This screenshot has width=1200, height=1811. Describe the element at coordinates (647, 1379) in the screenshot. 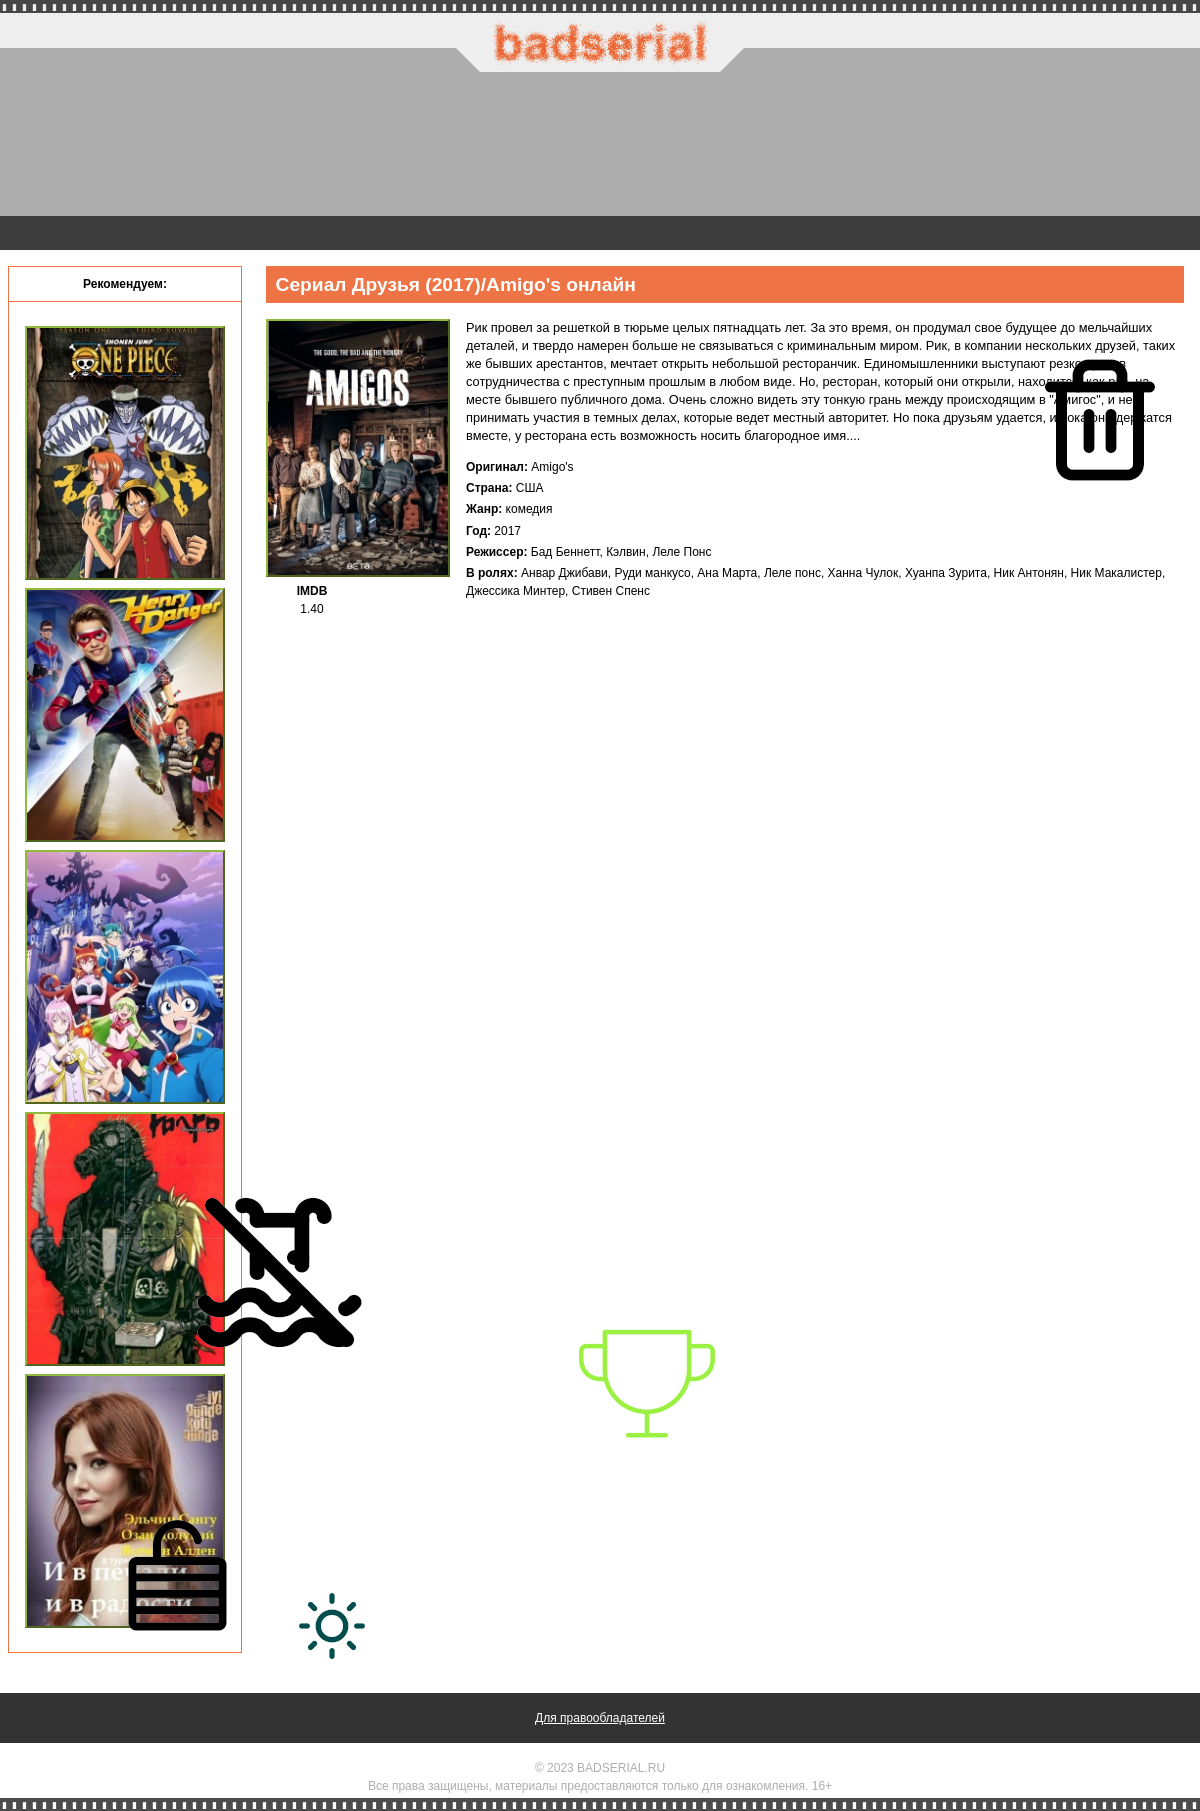

I see `view achievements or awards` at that location.